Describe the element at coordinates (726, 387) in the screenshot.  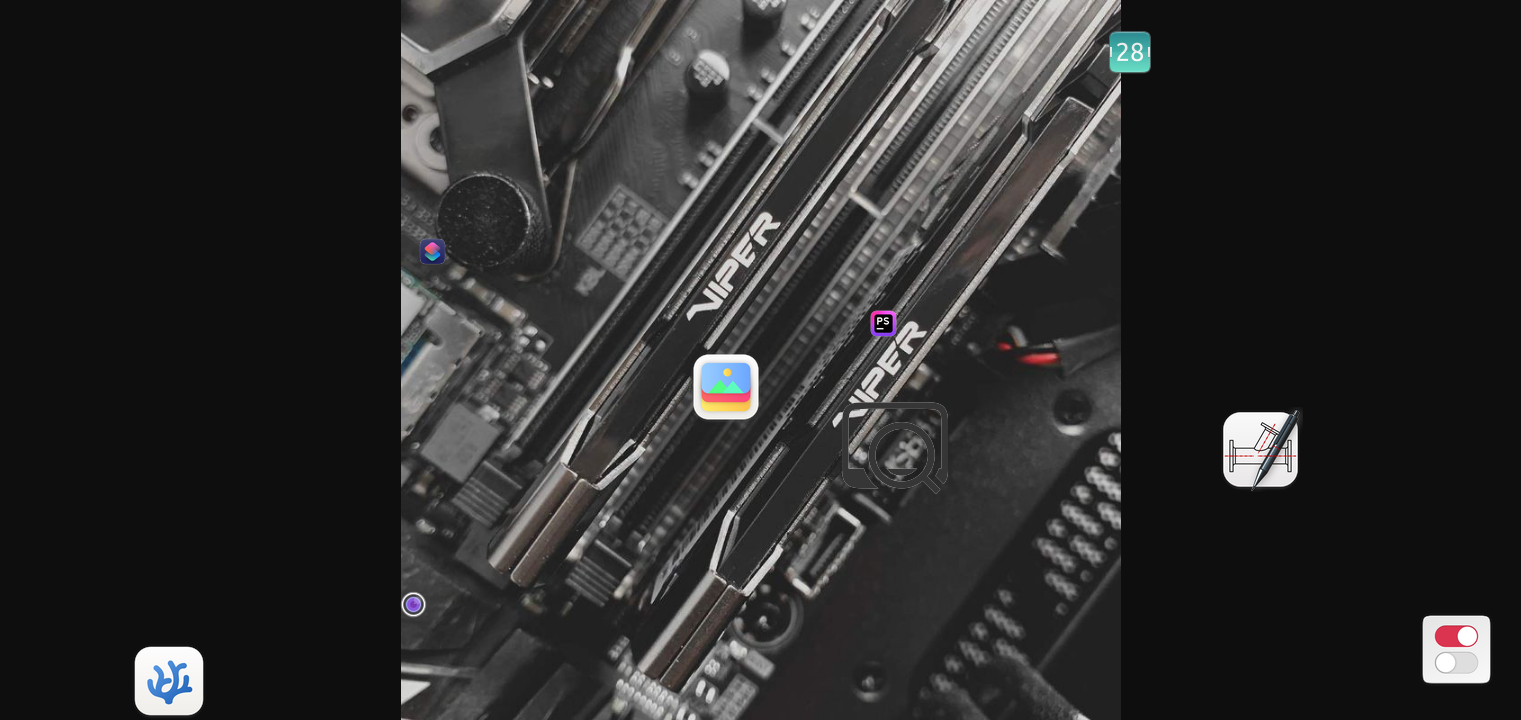
I see `open imagefan reloaded photo viewer app` at that location.